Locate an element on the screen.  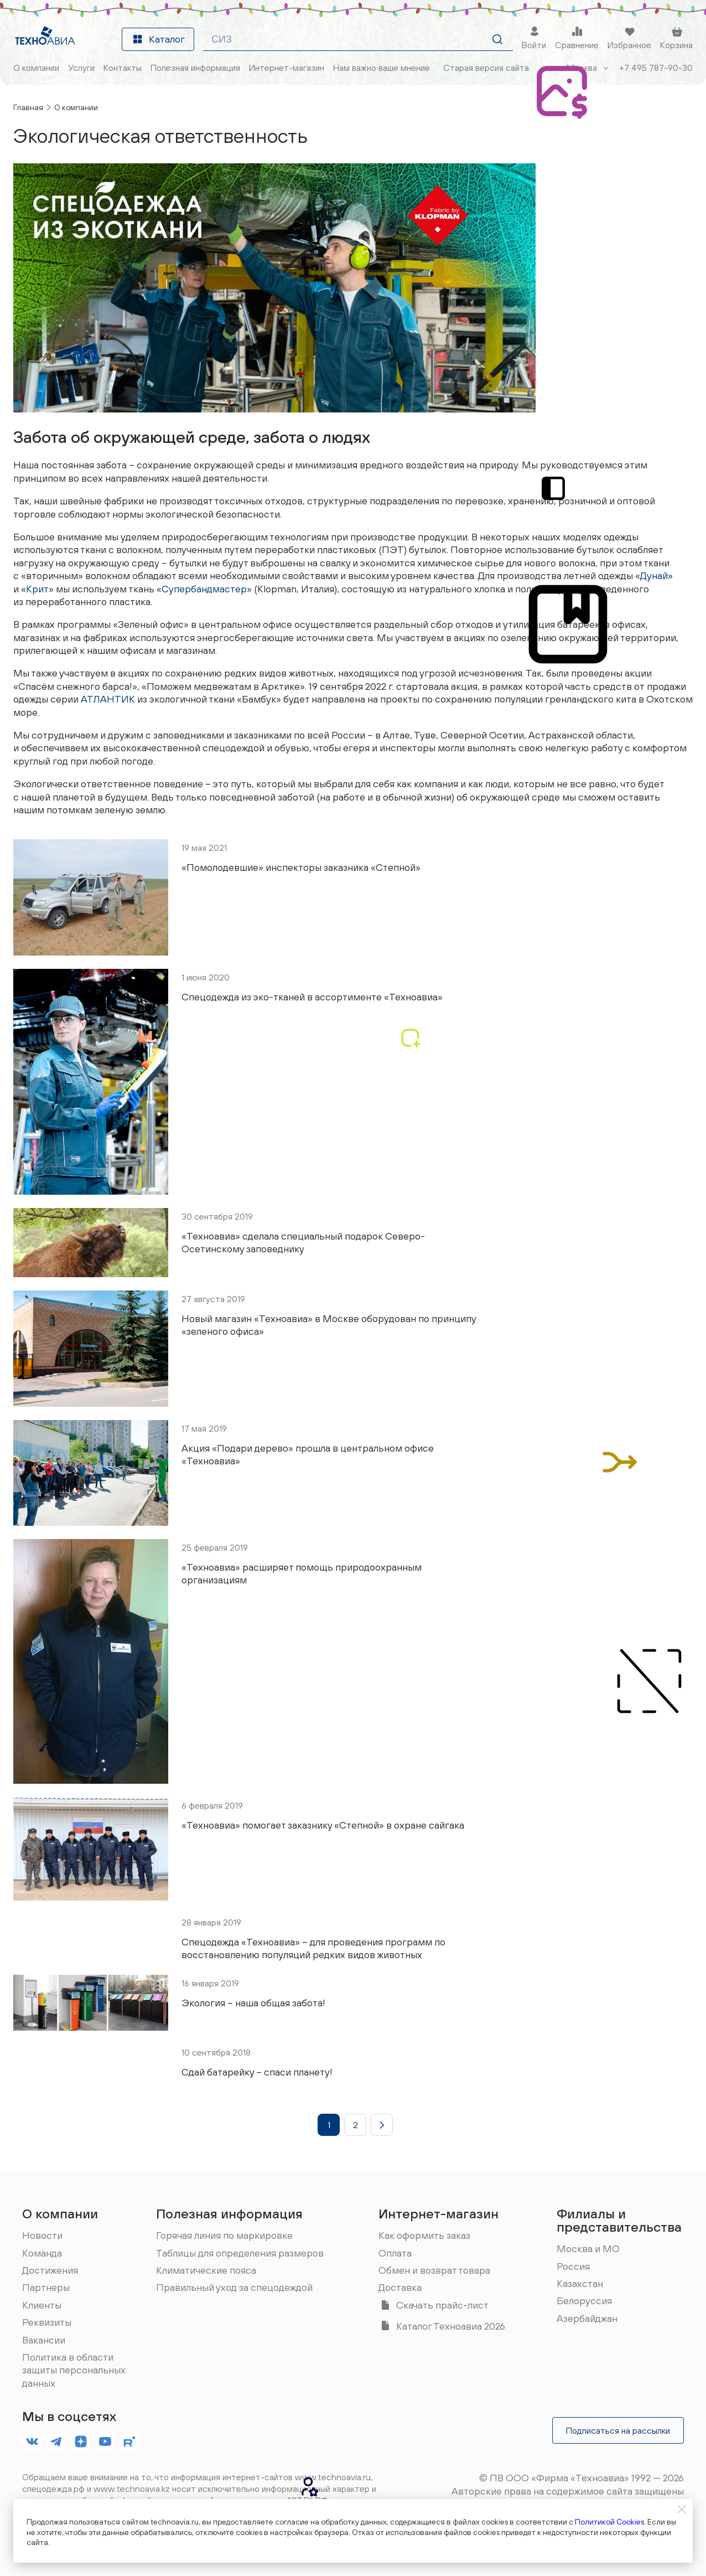
merge or combine selected items is located at coordinates (620, 1462).